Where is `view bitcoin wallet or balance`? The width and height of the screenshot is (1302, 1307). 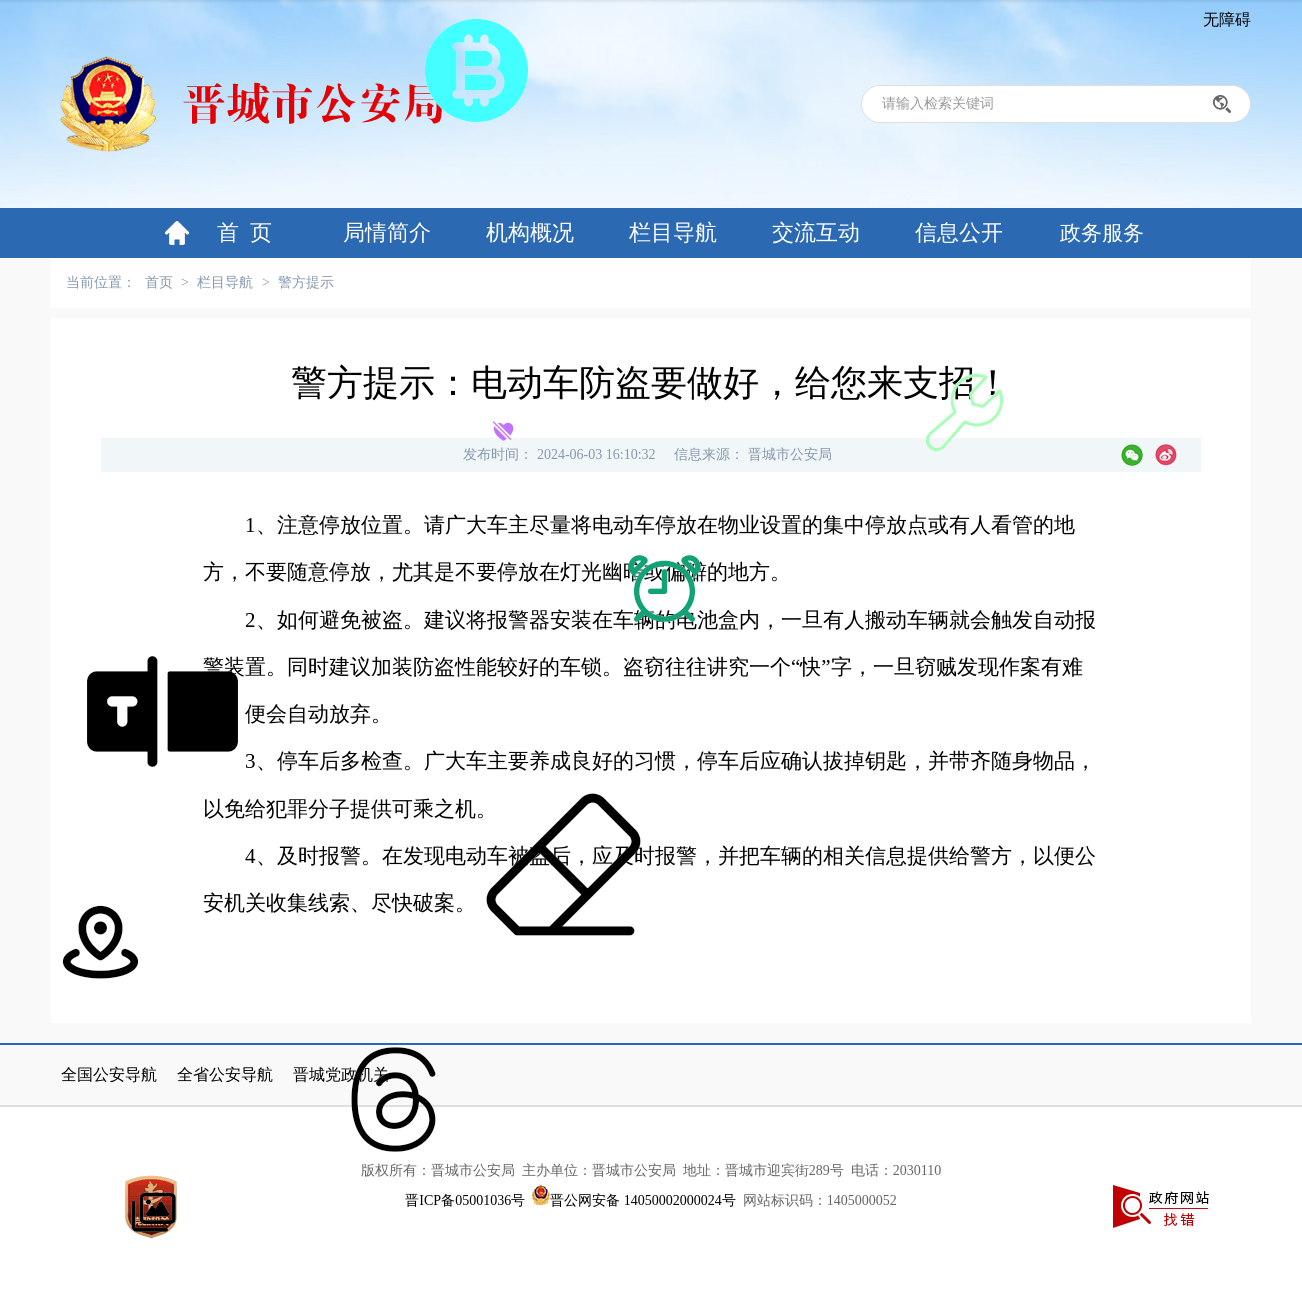 view bitcoin wallet or balance is located at coordinates (472, 70).